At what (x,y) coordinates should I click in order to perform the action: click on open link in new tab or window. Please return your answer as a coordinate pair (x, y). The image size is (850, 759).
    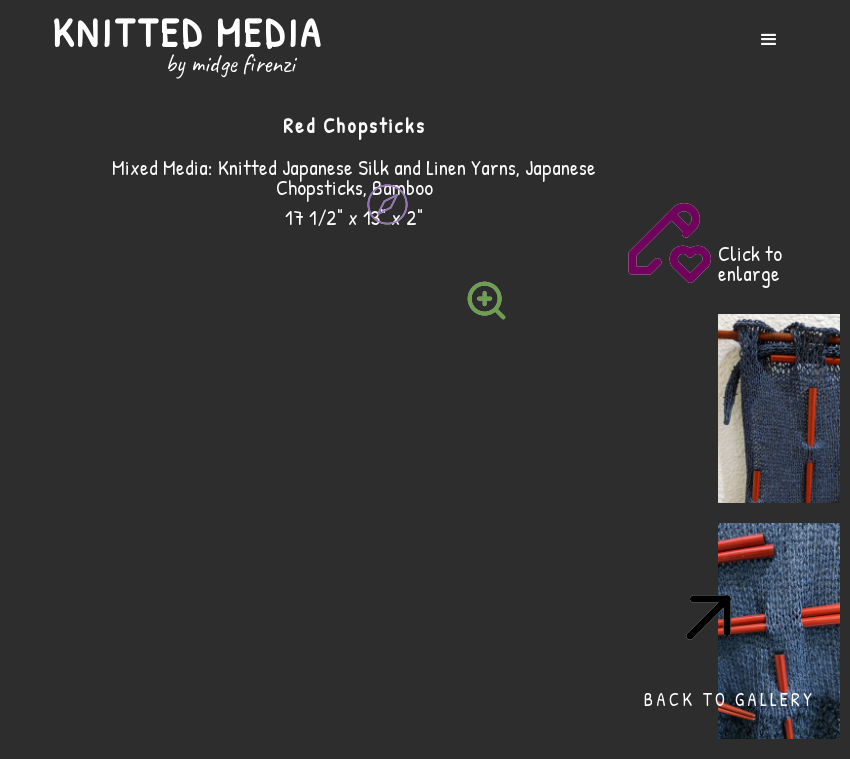
    Looking at the image, I should click on (708, 617).